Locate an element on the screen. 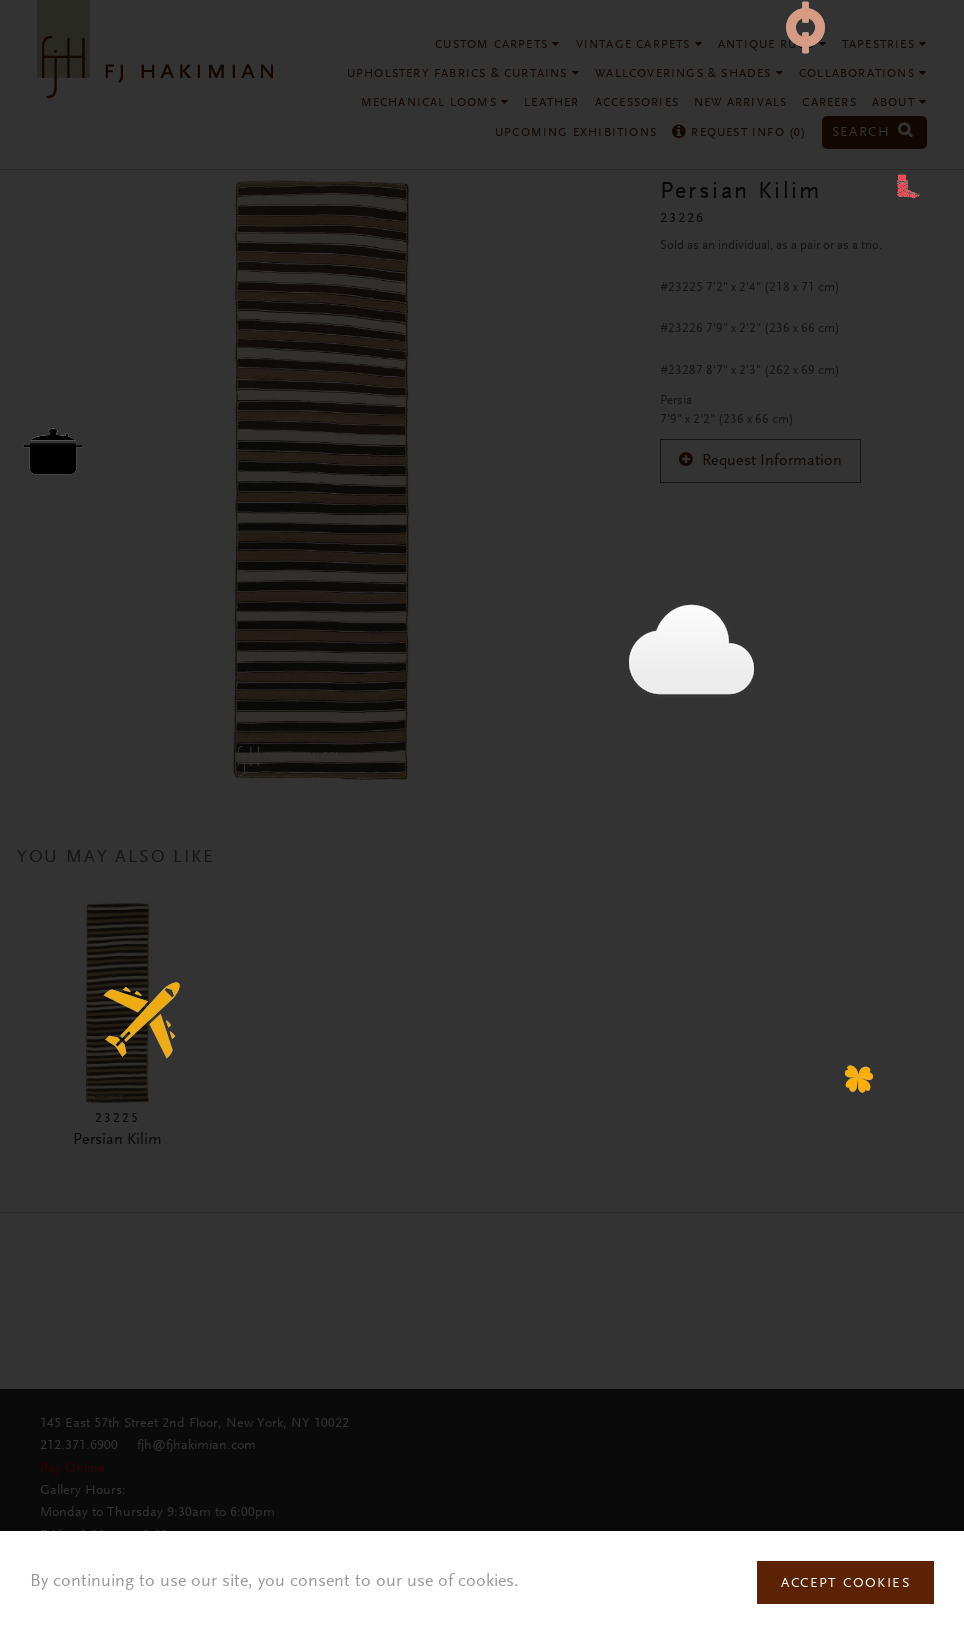 This screenshot has height=1634, width=964. select laser gun weapon in game is located at coordinates (805, 27).